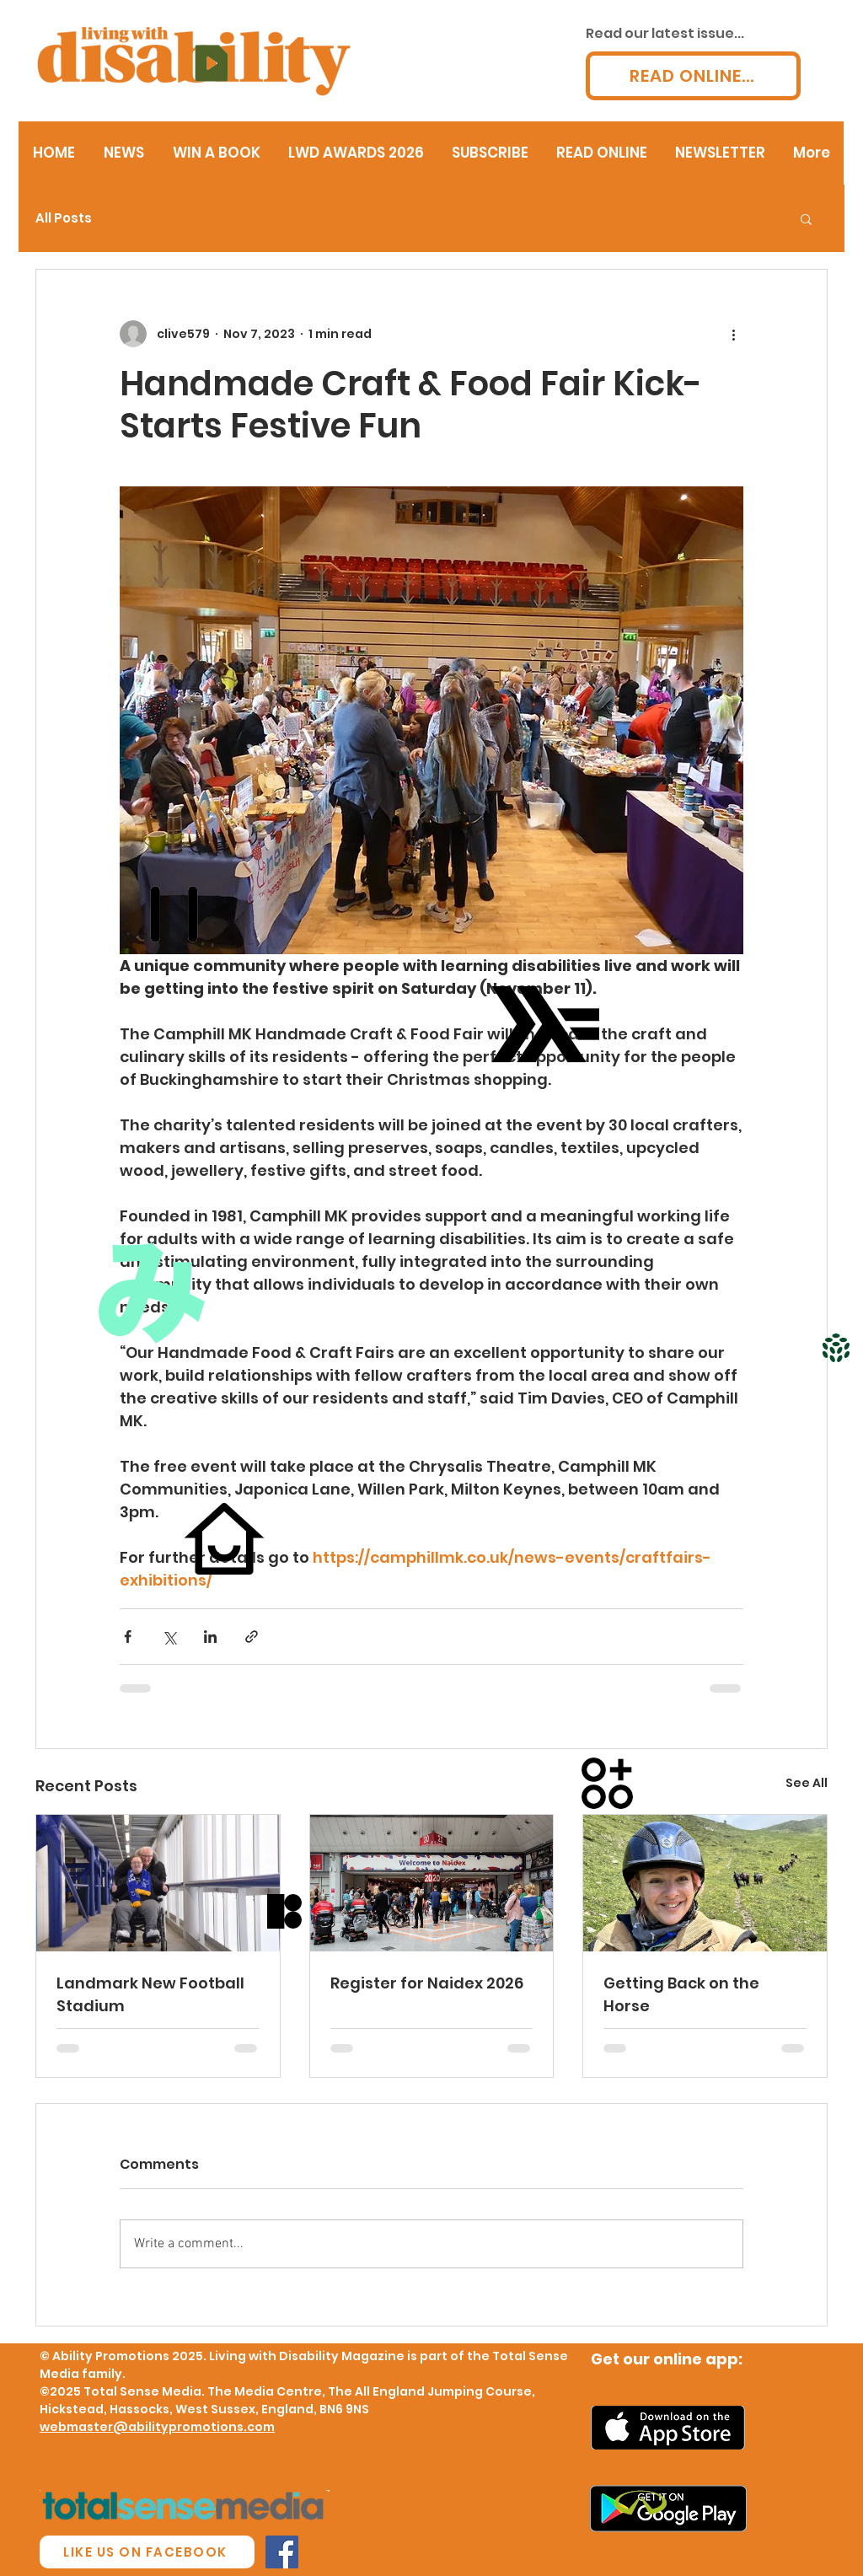 The image size is (863, 2576). I want to click on go to home screen, so click(224, 1542).